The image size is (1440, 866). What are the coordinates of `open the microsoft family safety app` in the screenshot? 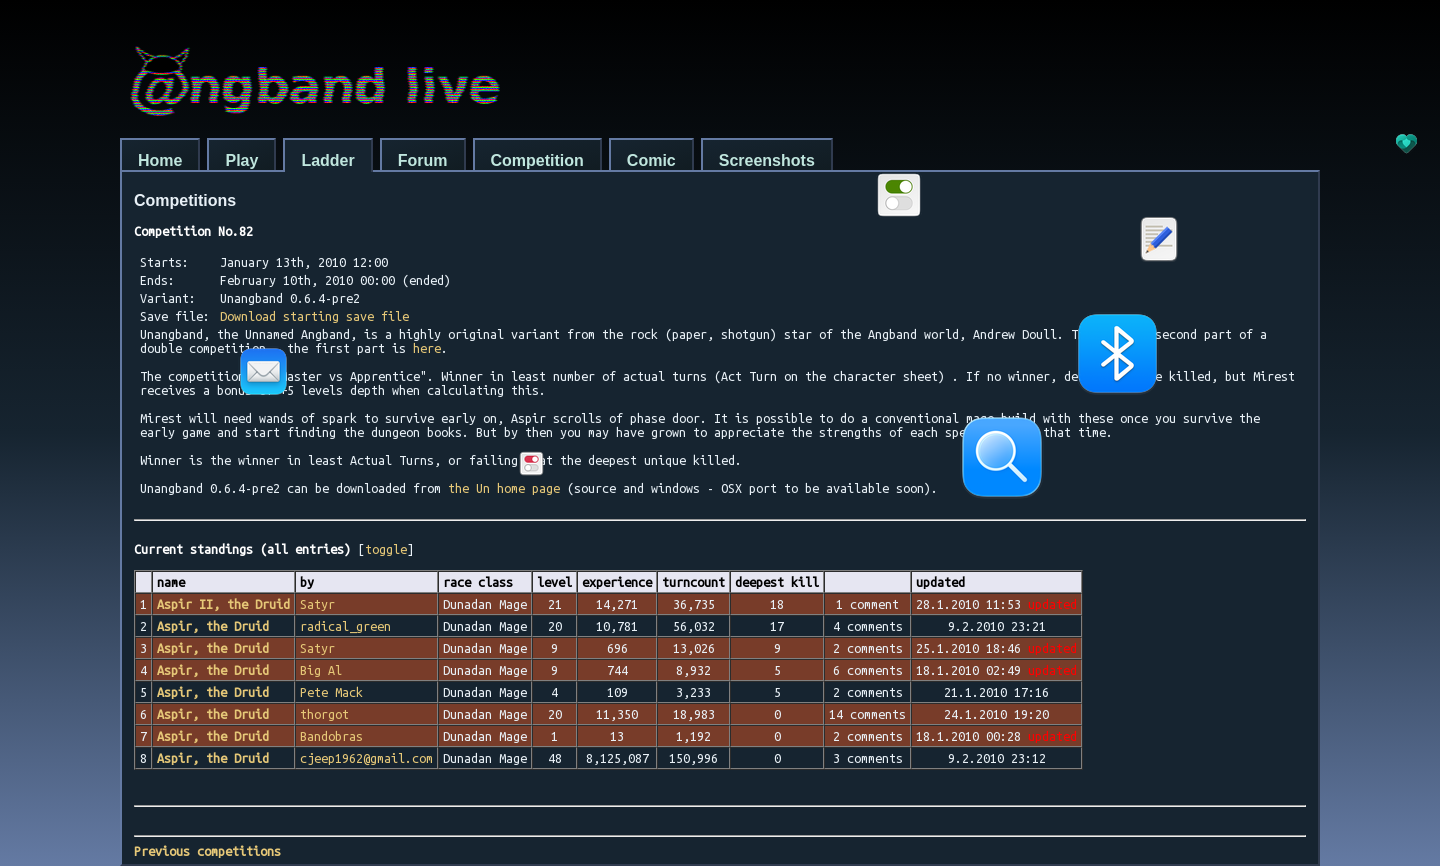 It's located at (1406, 143).